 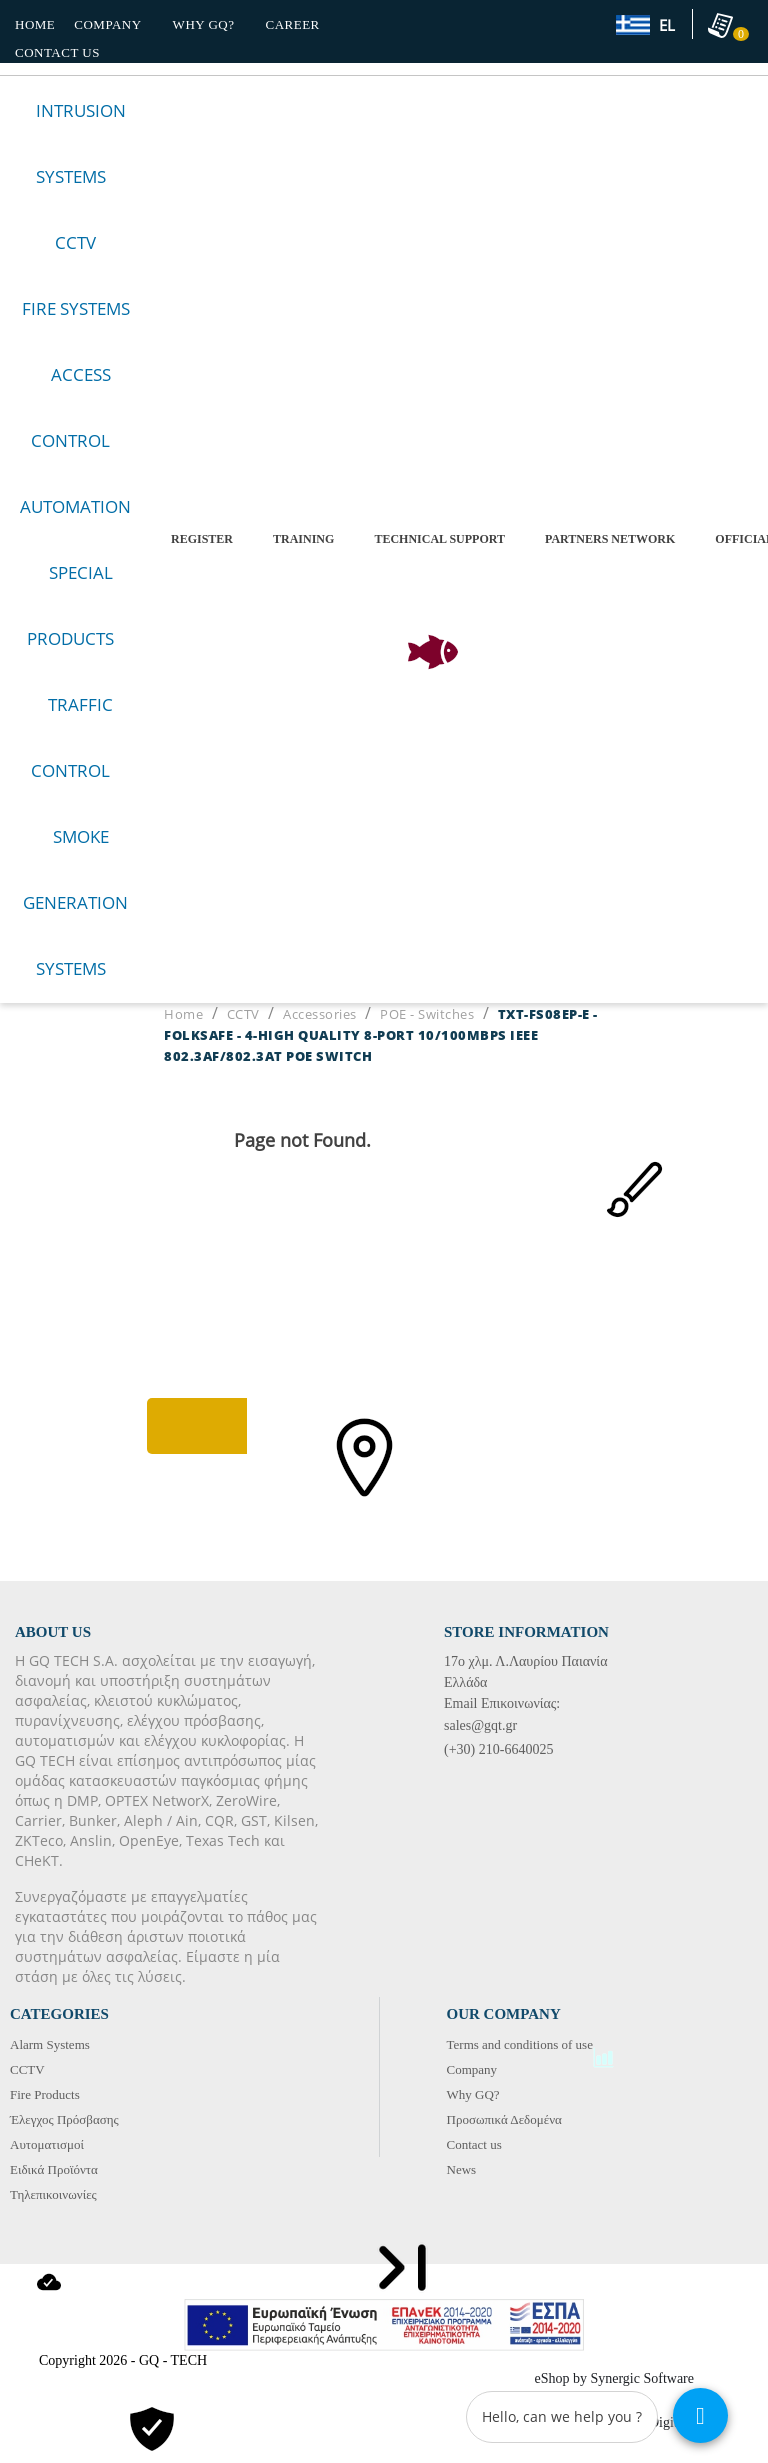 I want to click on indicates security verification complete, so click(x=152, y=2429).